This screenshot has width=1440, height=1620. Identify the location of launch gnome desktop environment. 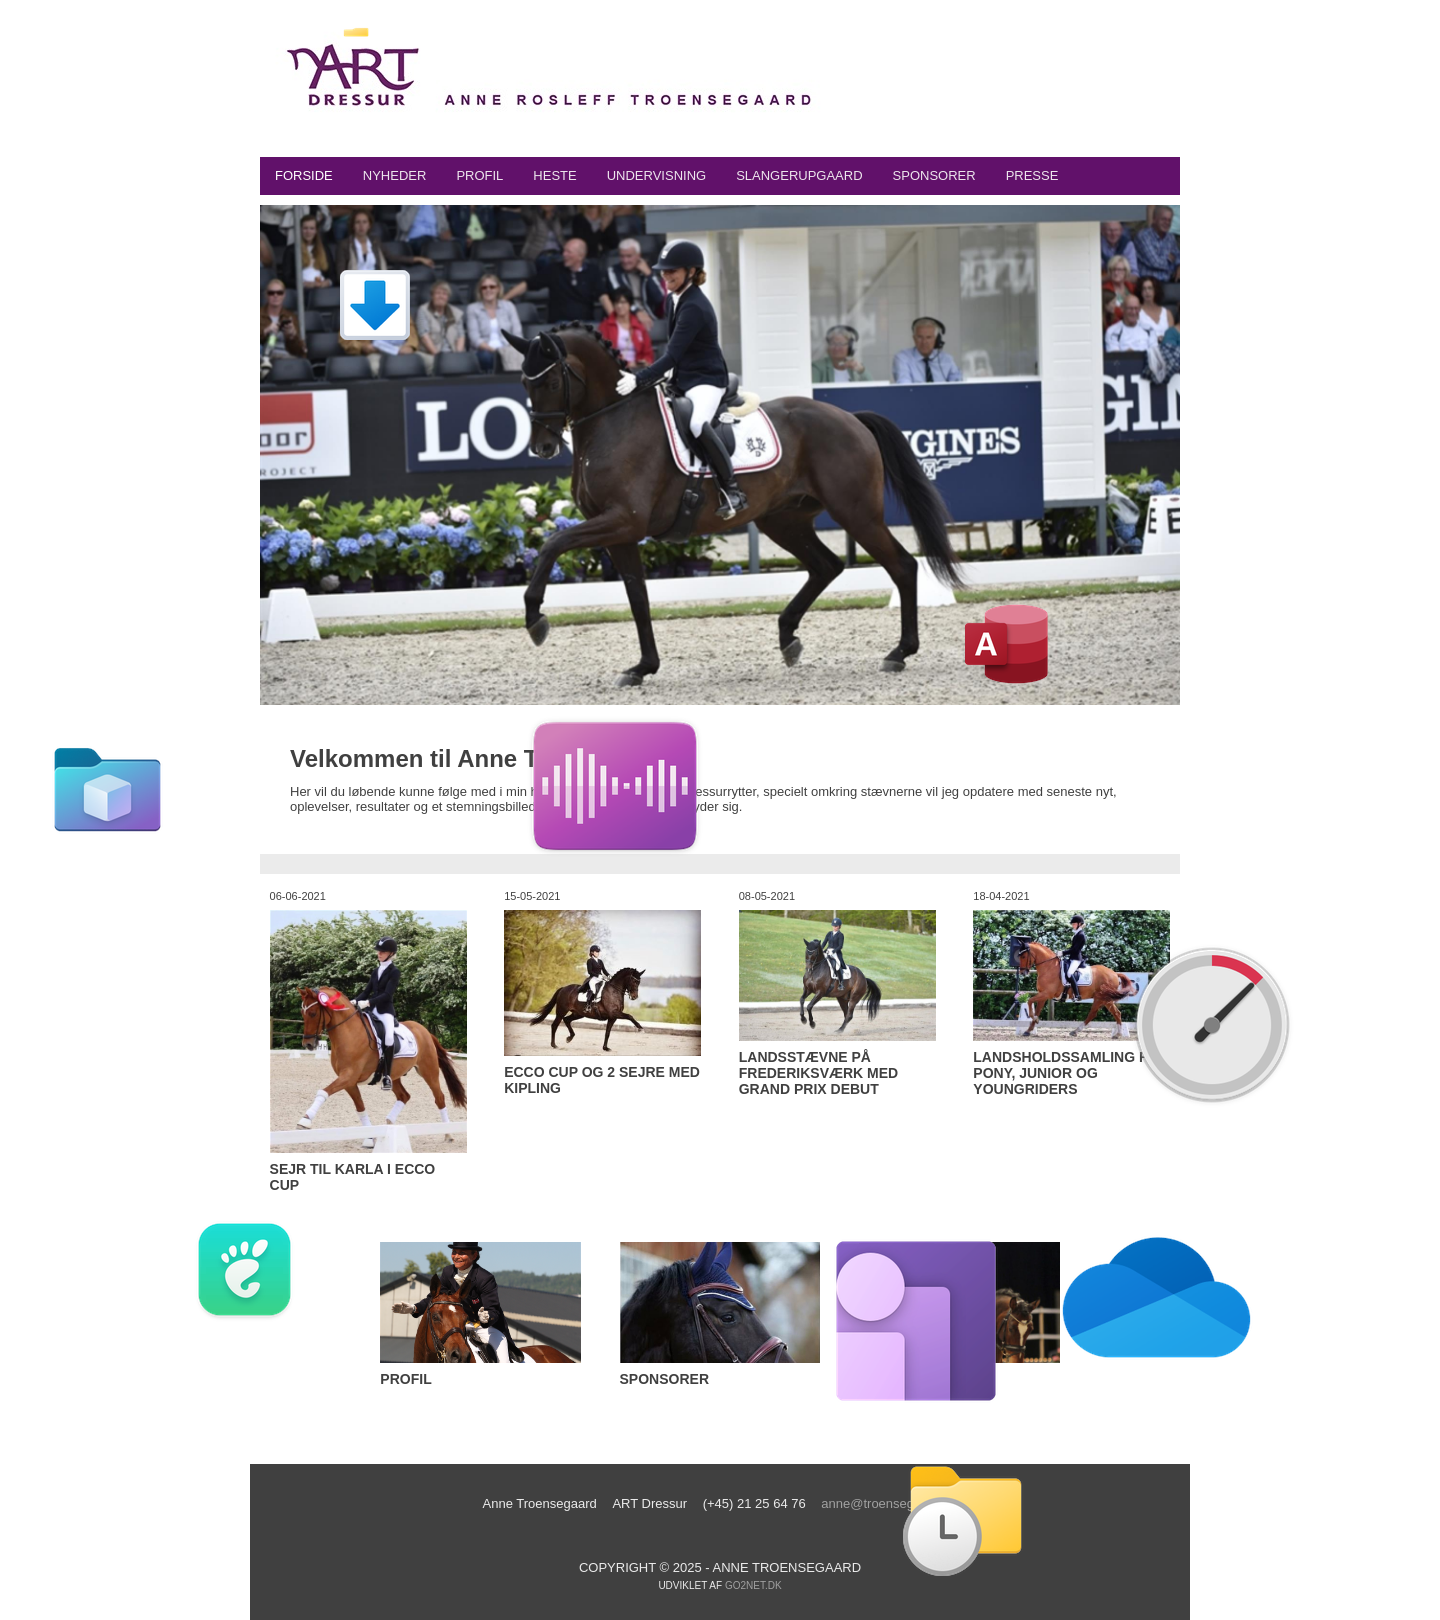
(244, 1269).